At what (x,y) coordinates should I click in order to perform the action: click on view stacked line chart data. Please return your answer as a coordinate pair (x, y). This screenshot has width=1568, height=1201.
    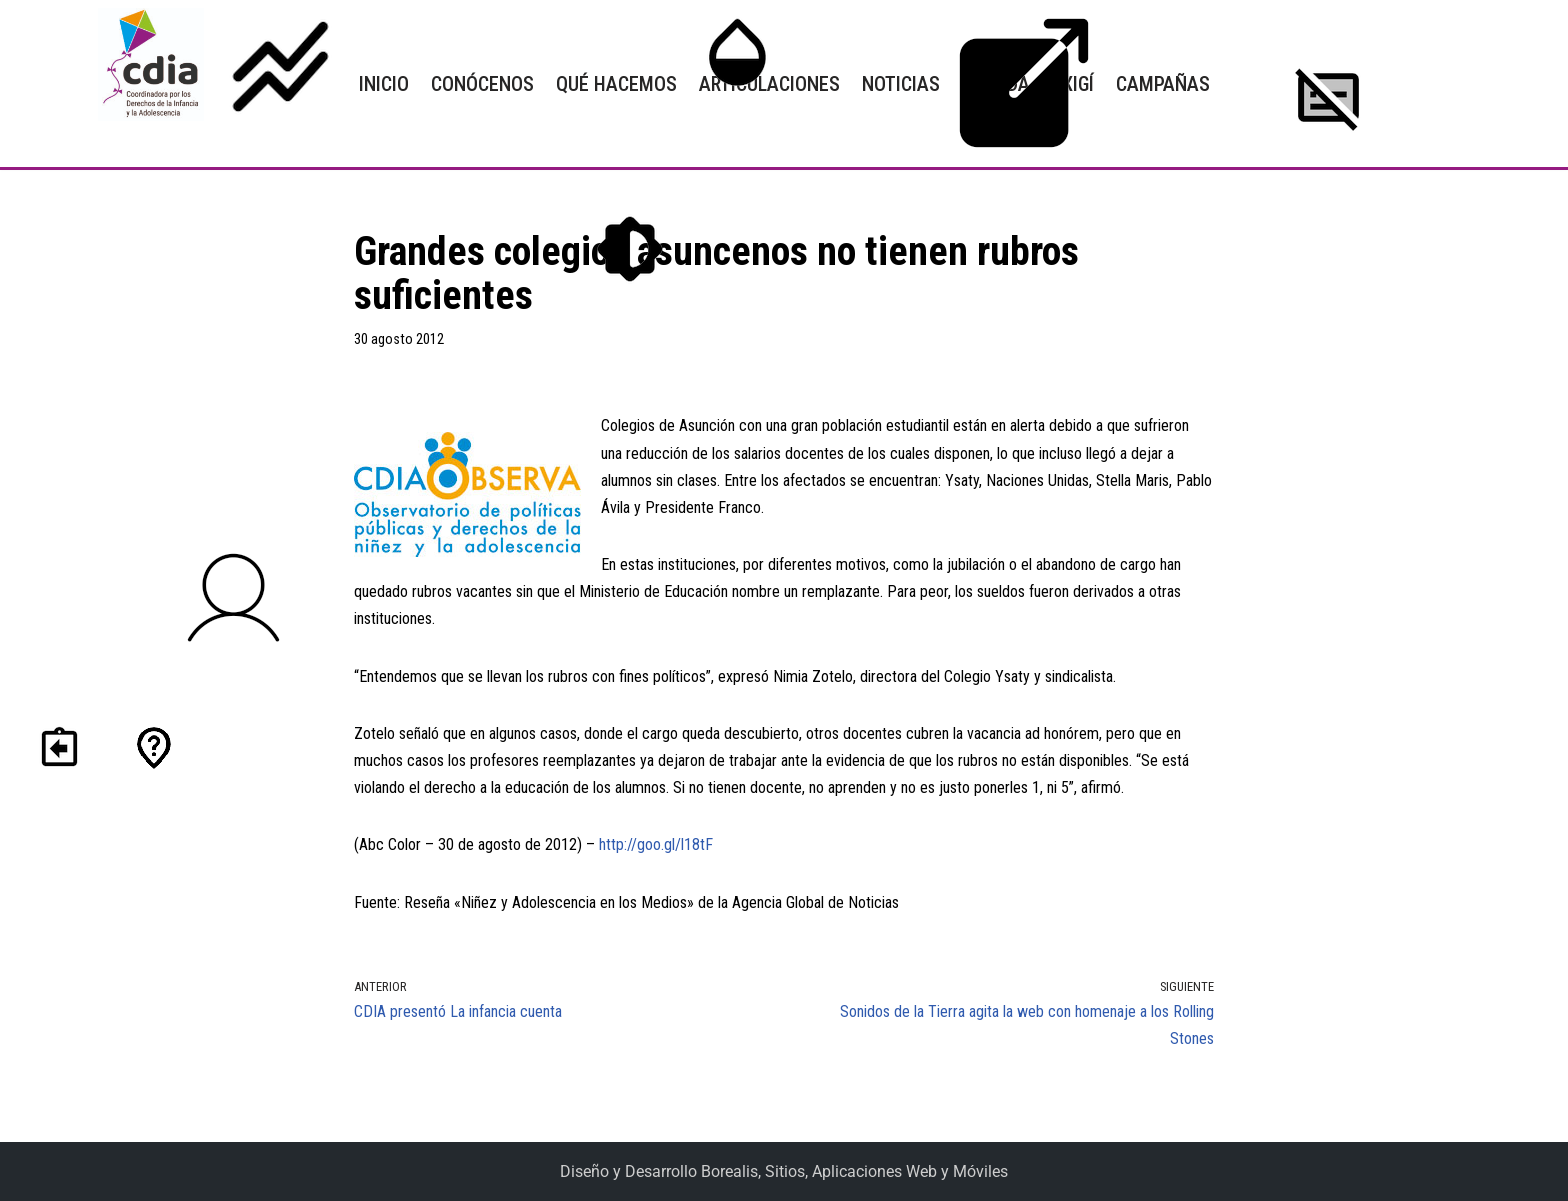
    Looking at the image, I should click on (280, 66).